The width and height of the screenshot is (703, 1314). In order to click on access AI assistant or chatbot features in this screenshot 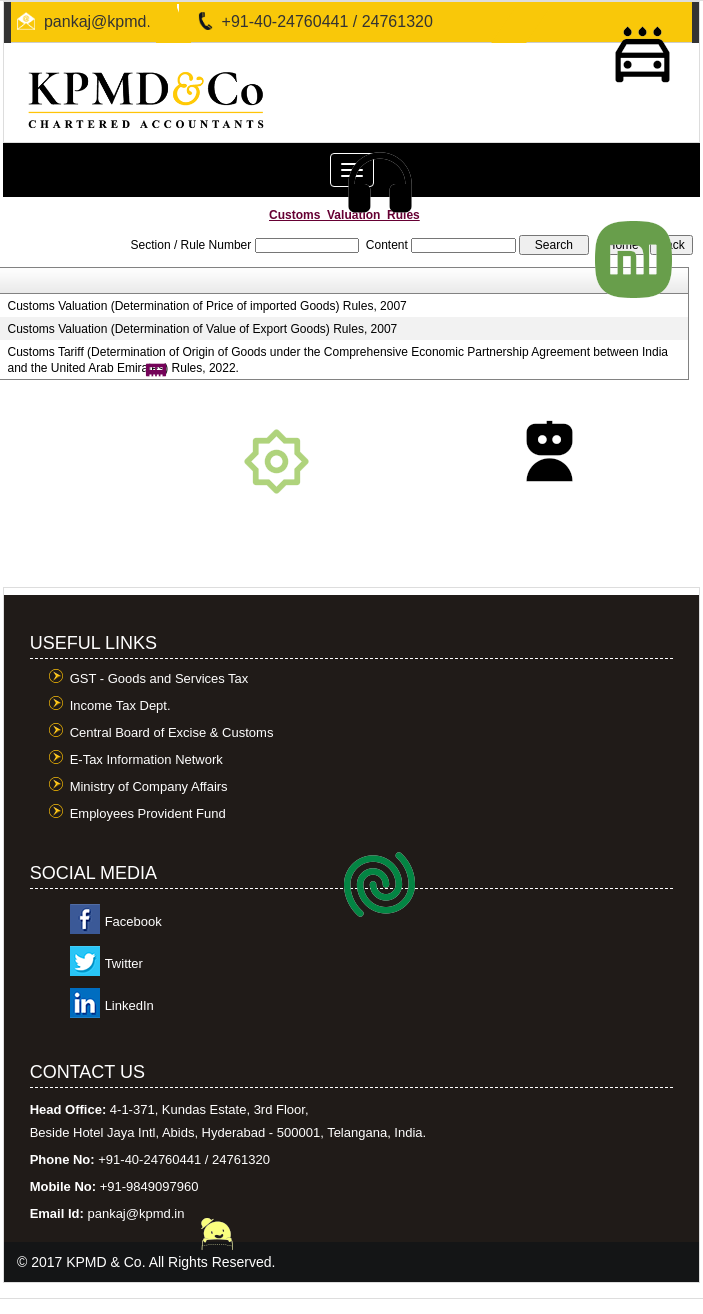, I will do `click(549, 452)`.